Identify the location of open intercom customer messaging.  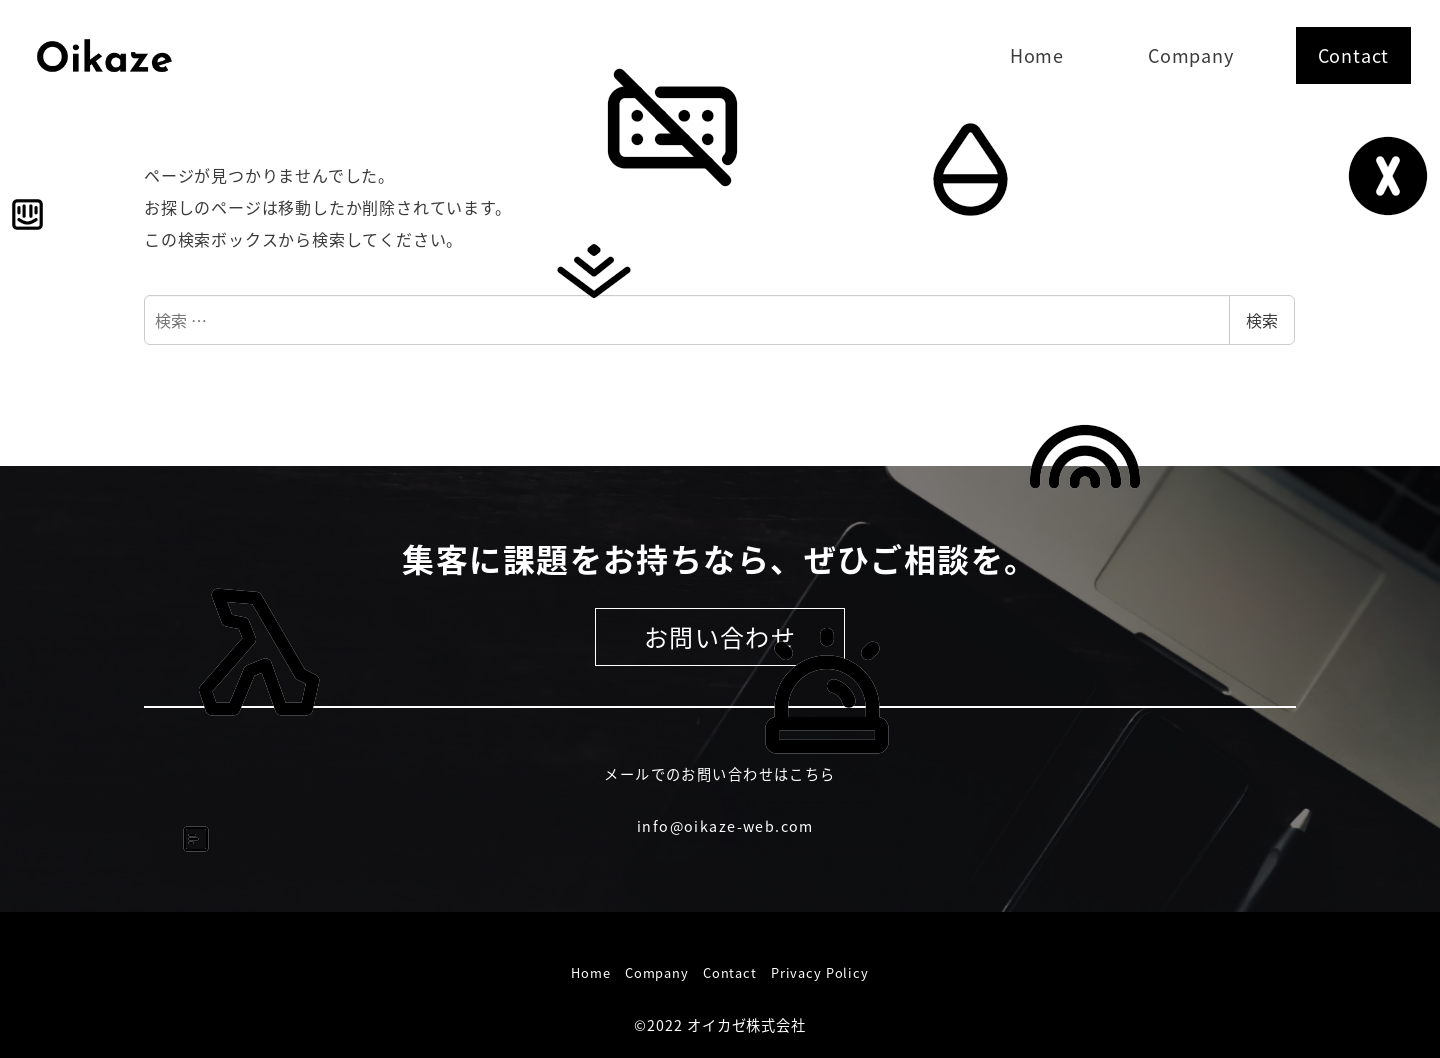
(27, 214).